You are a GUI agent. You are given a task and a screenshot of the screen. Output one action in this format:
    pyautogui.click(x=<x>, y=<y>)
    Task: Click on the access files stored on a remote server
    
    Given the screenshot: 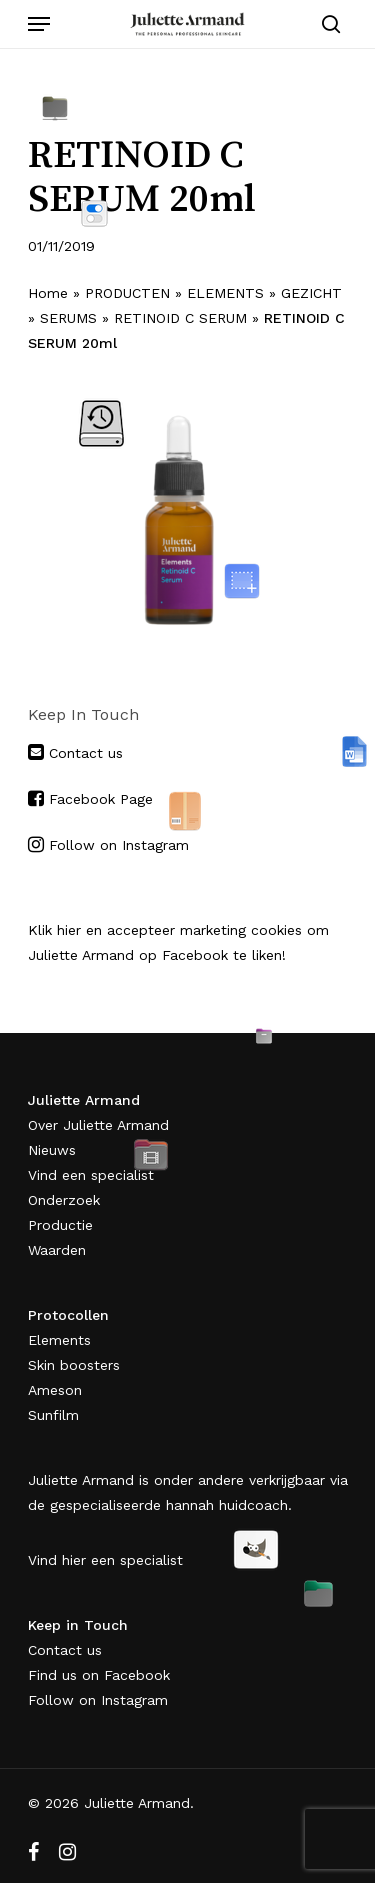 What is the action you would take?
    pyautogui.click(x=55, y=108)
    